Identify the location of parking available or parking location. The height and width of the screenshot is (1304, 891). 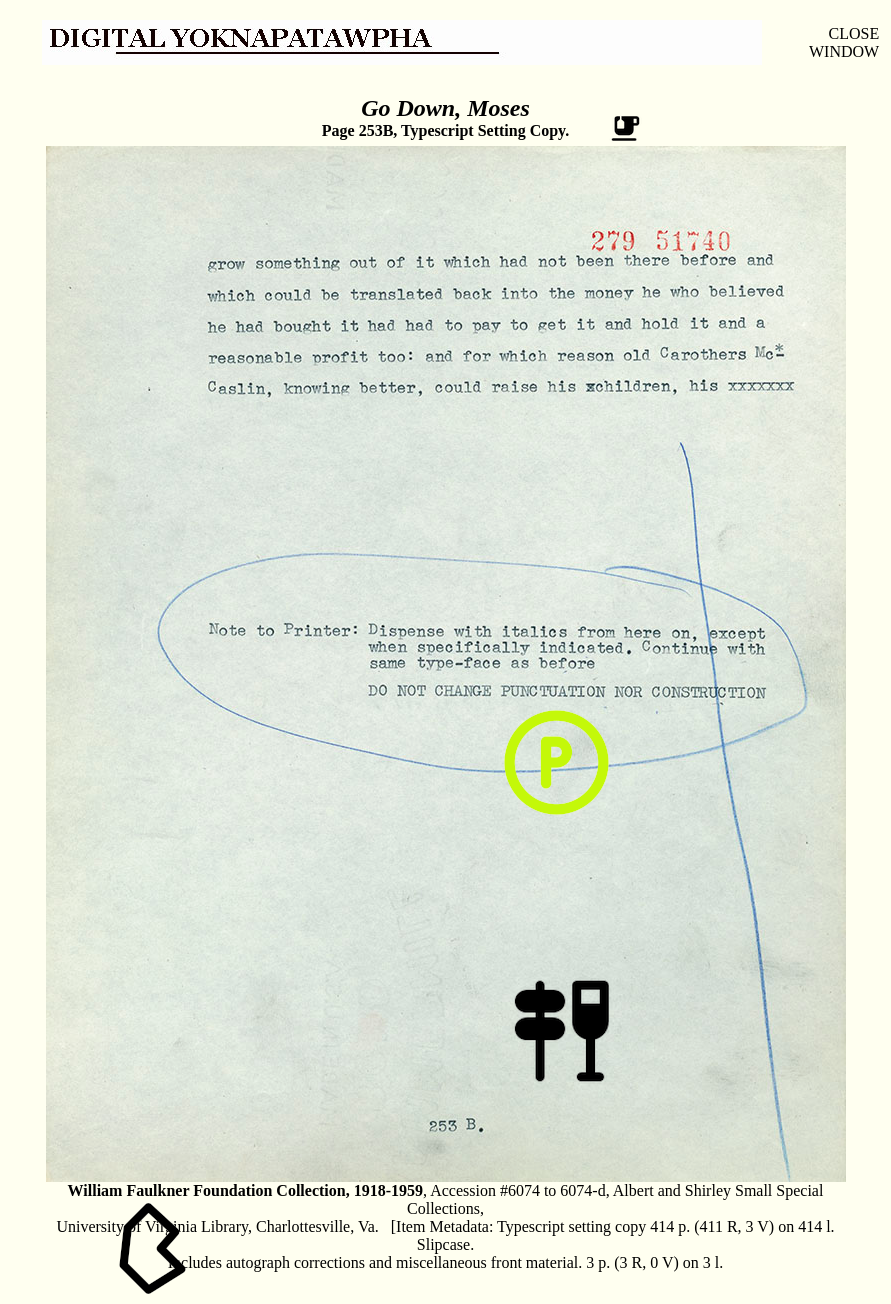
(556, 762).